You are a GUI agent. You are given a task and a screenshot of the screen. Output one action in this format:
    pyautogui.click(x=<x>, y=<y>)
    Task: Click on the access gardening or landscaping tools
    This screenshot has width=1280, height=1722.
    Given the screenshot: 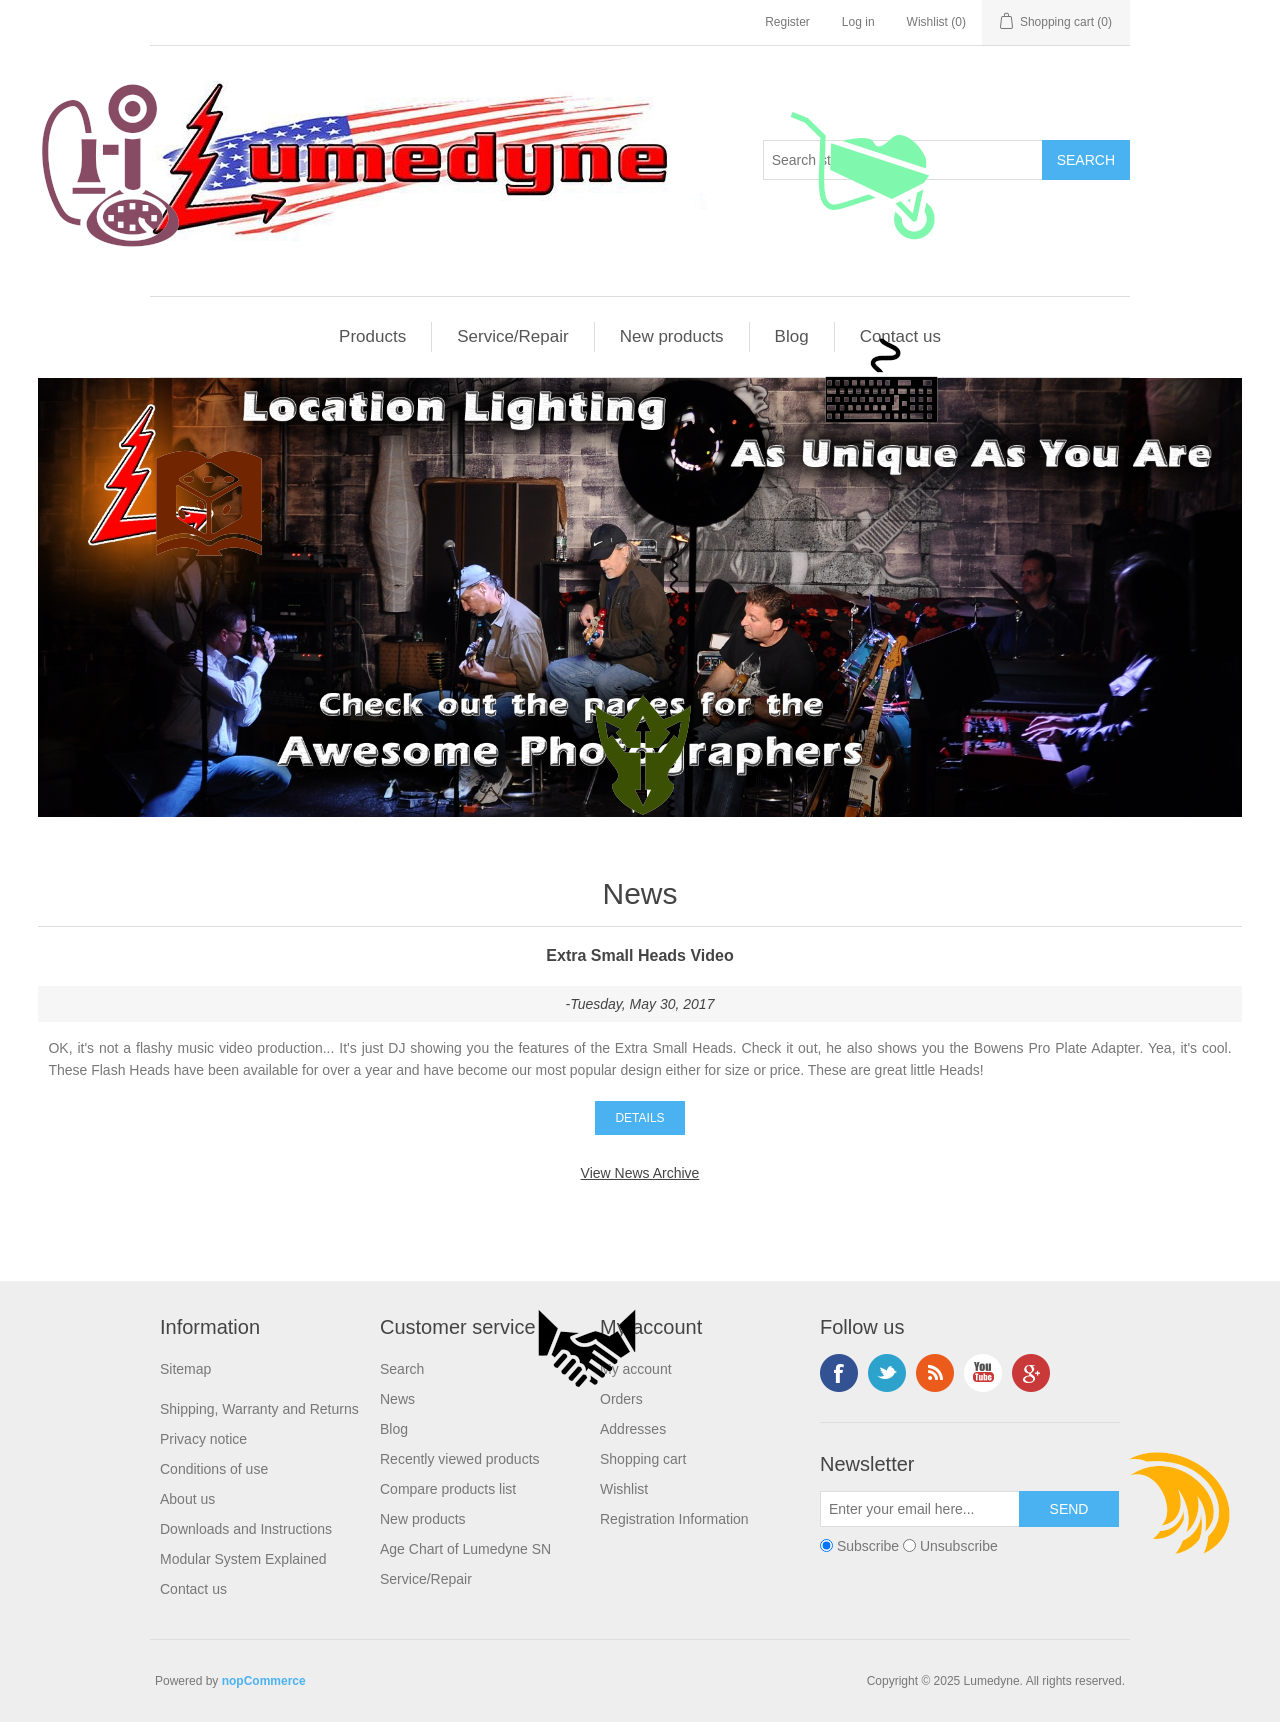 What is the action you would take?
    pyautogui.click(x=861, y=177)
    